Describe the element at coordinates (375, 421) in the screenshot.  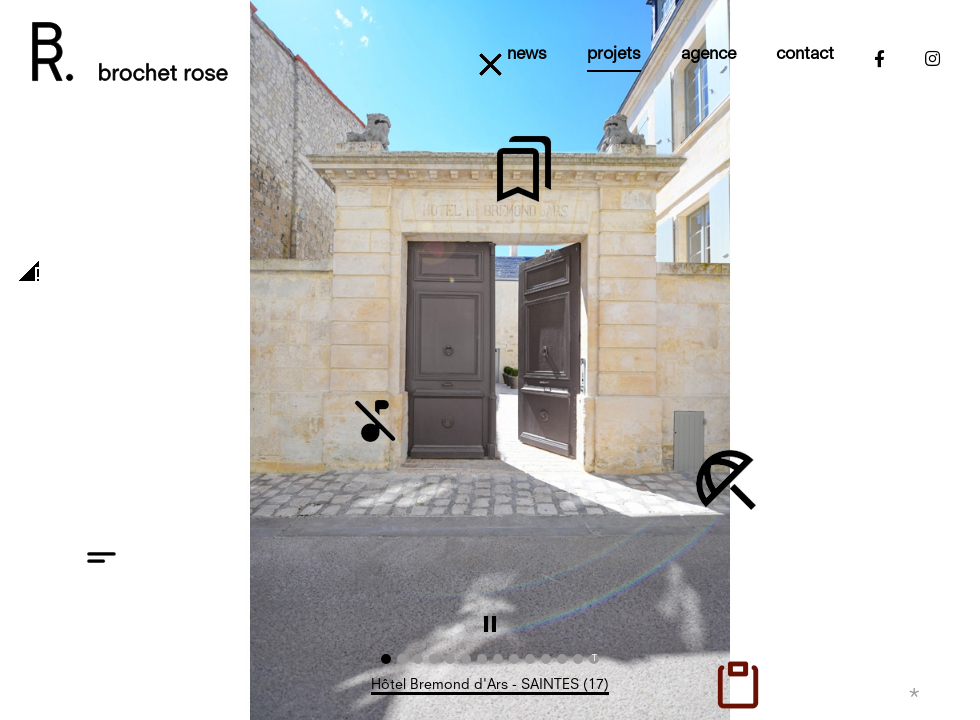
I see `mute or disable music playback` at that location.